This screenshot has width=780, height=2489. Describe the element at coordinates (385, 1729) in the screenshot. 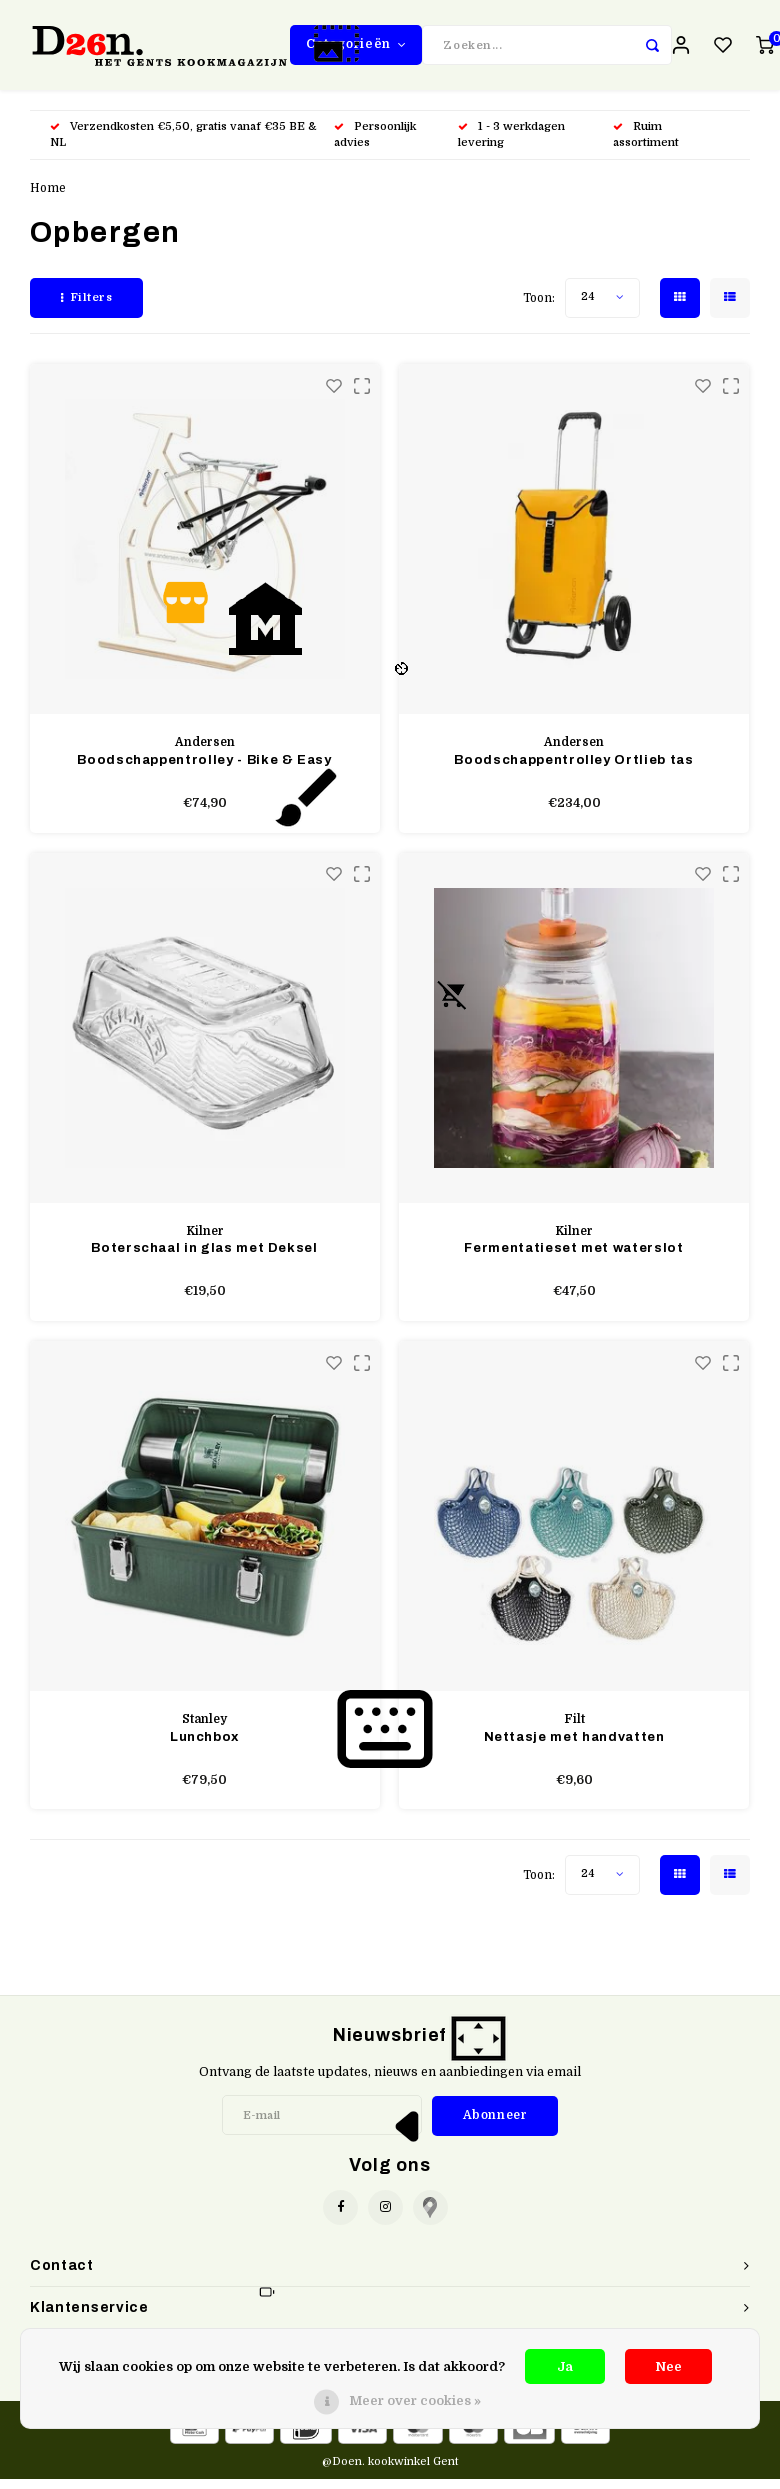

I see `open the on-screen keyboard` at that location.